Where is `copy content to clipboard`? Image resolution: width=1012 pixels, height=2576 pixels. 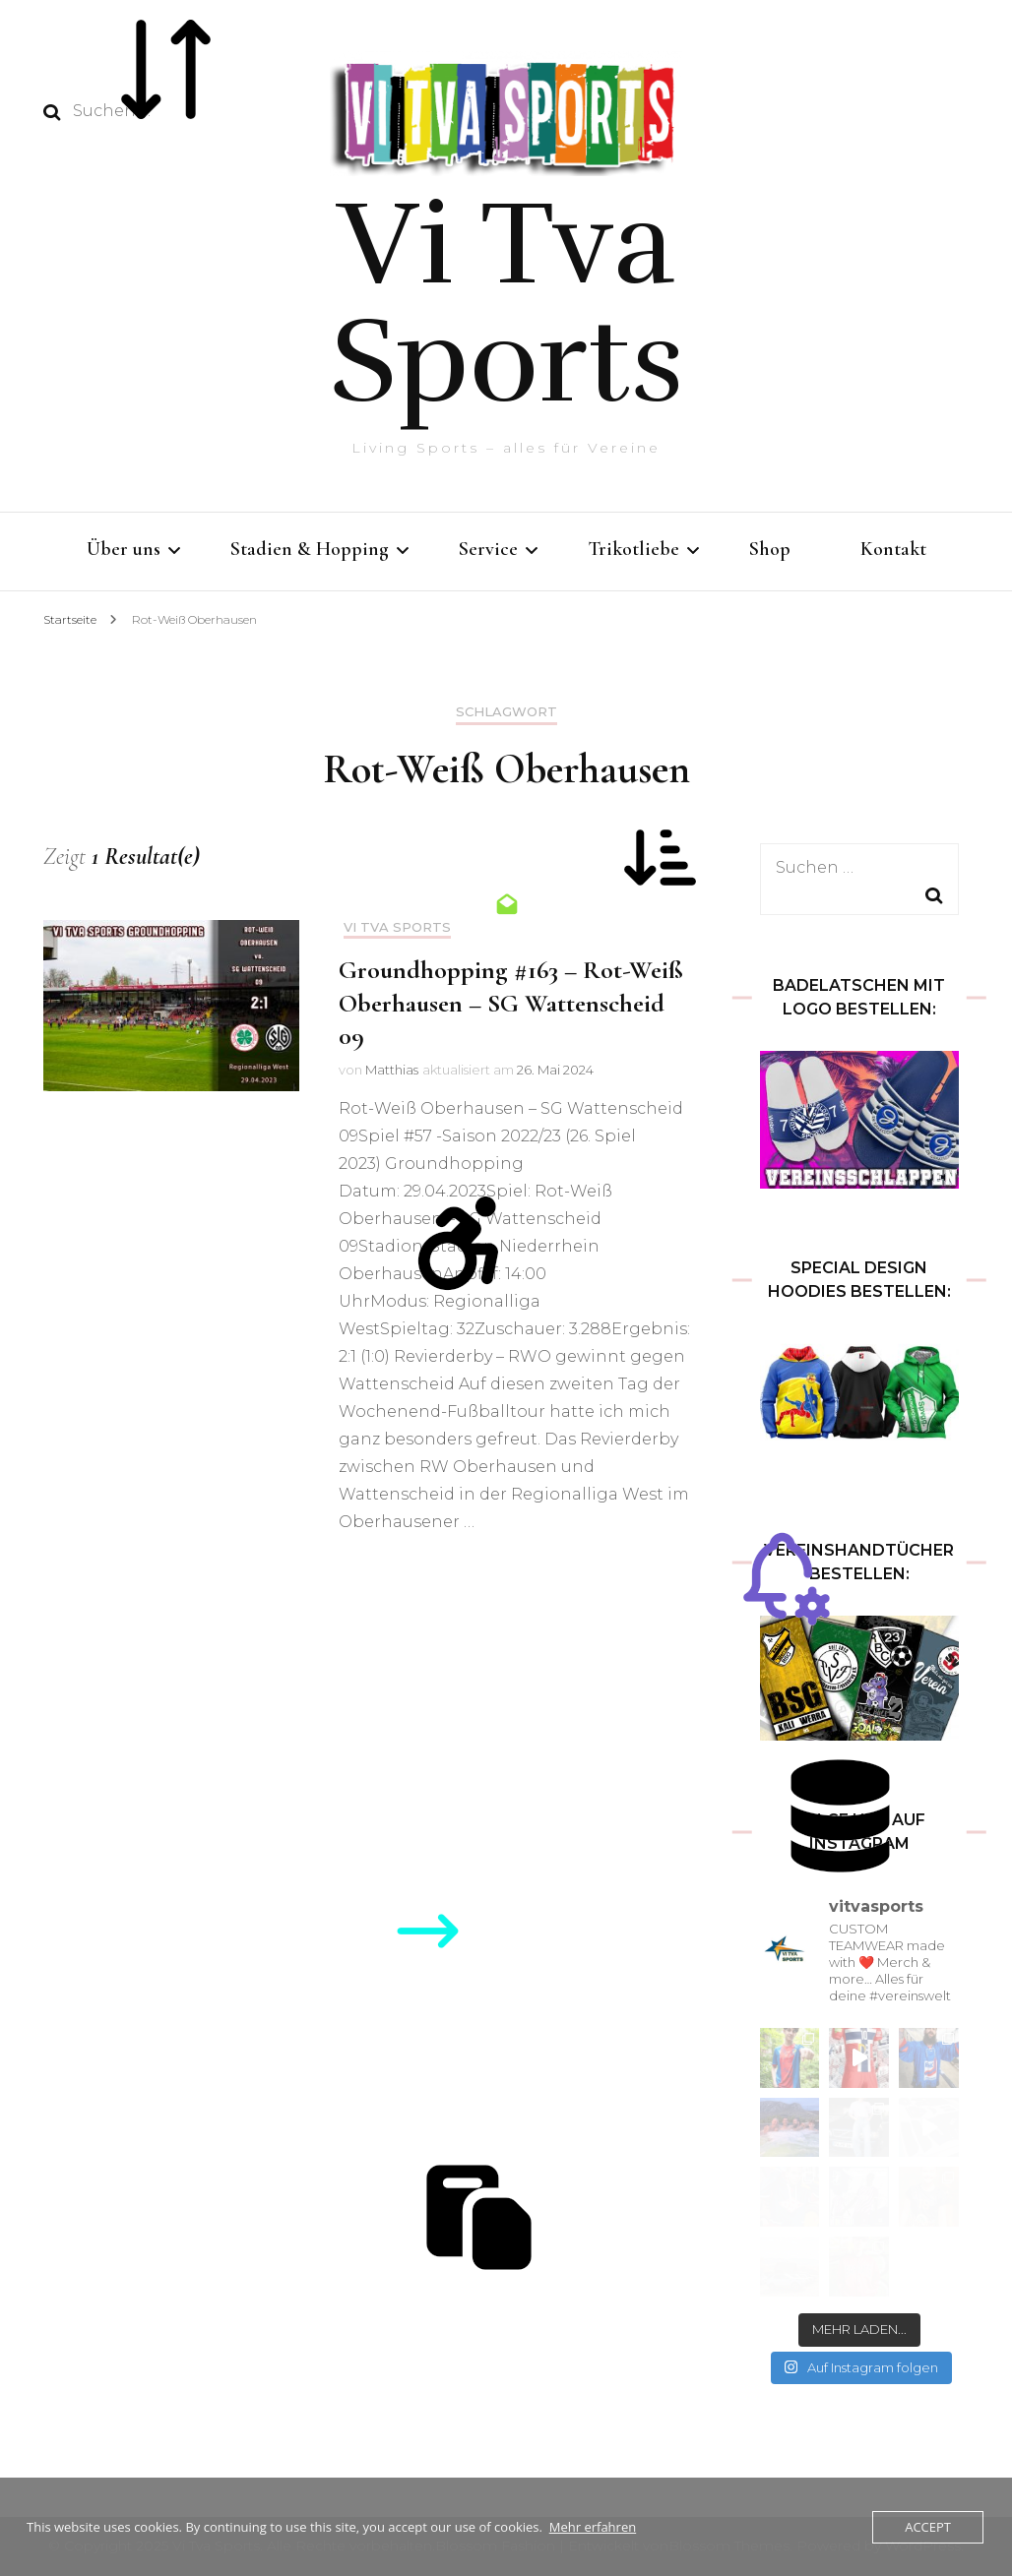
copy content to clipboard is located at coordinates (478, 2217).